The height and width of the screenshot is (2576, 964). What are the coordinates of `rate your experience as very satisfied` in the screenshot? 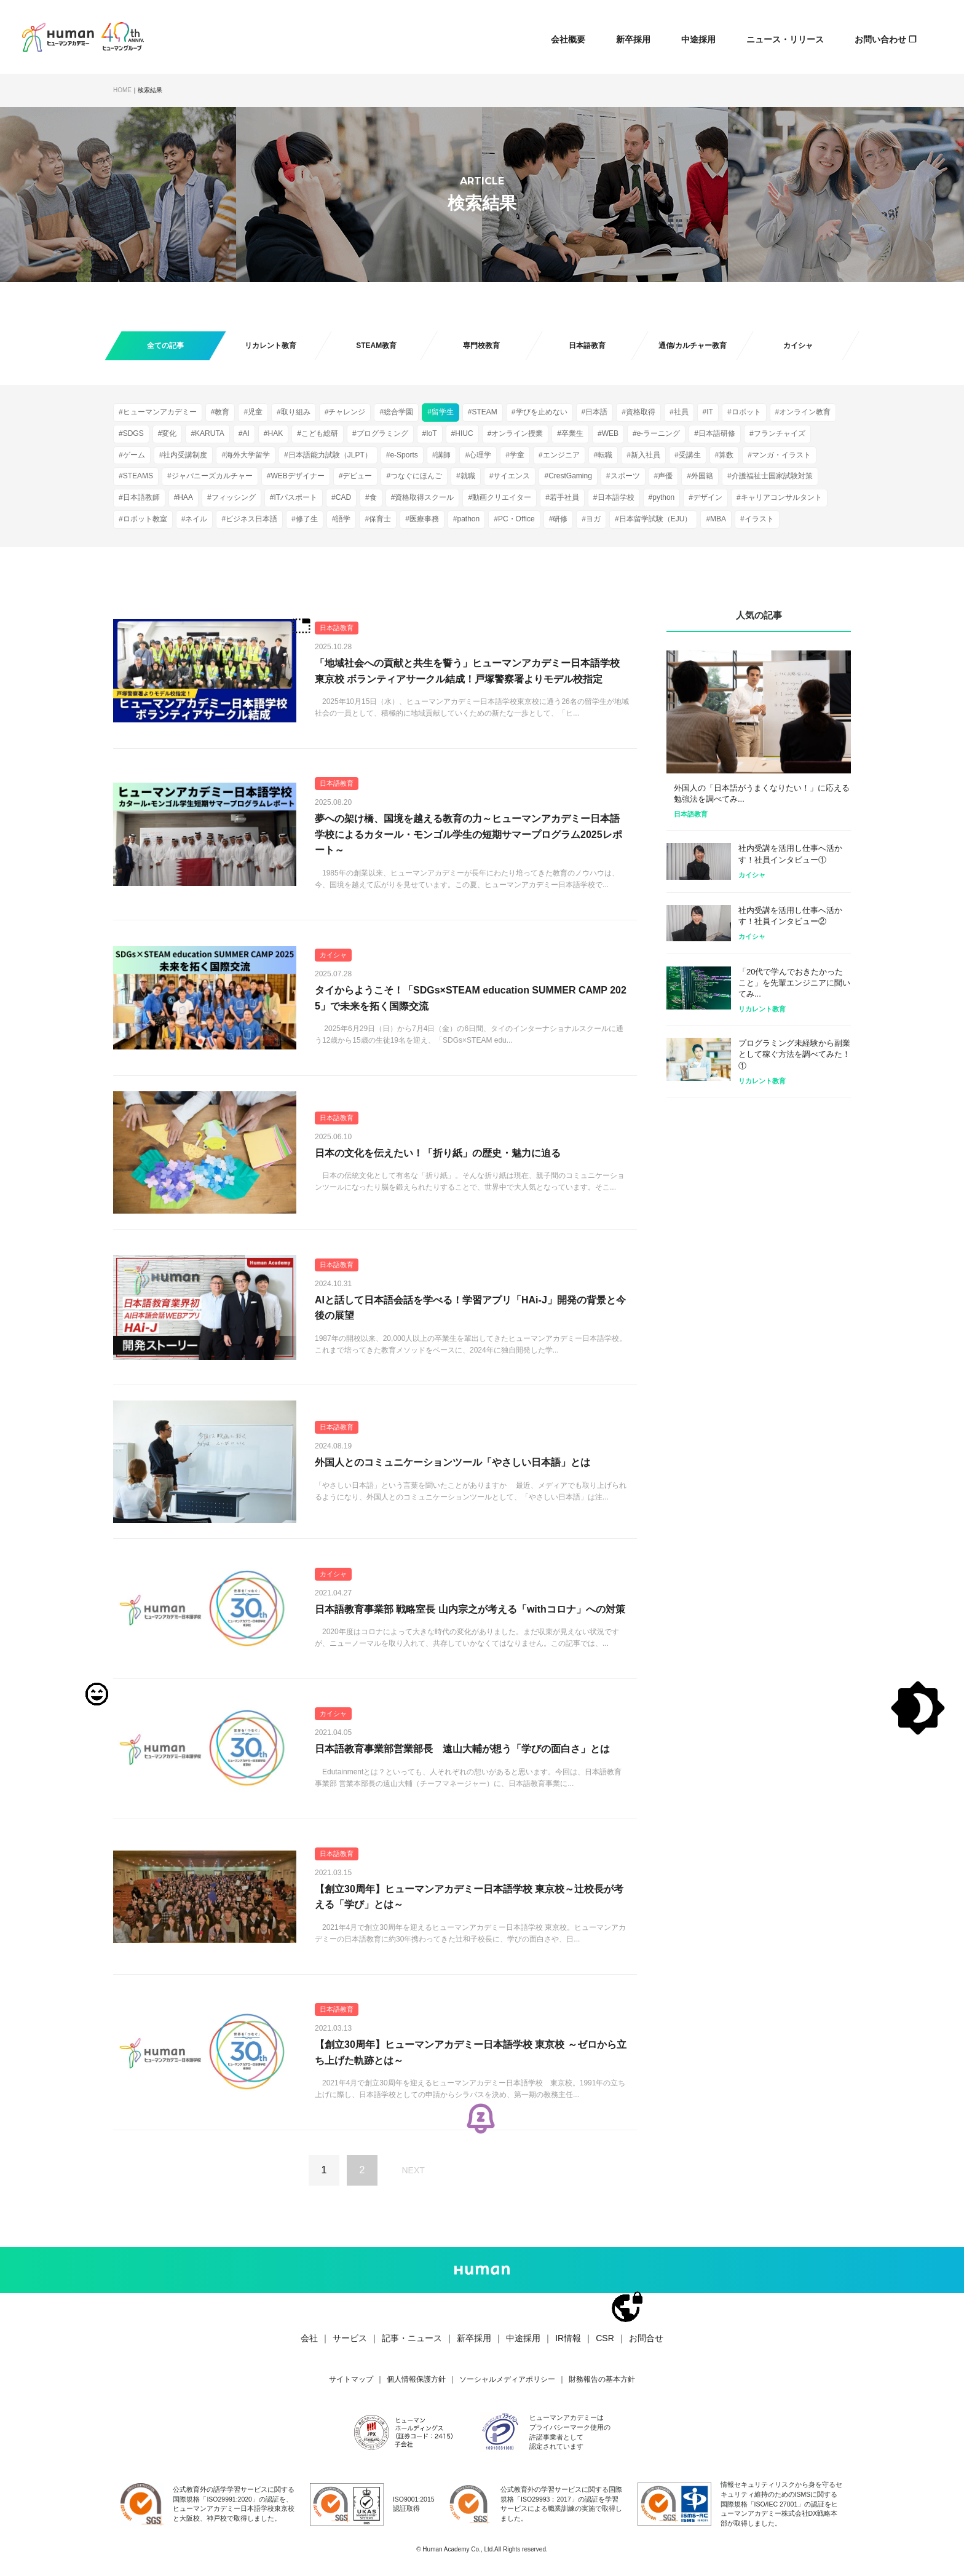 It's located at (97, 1694).